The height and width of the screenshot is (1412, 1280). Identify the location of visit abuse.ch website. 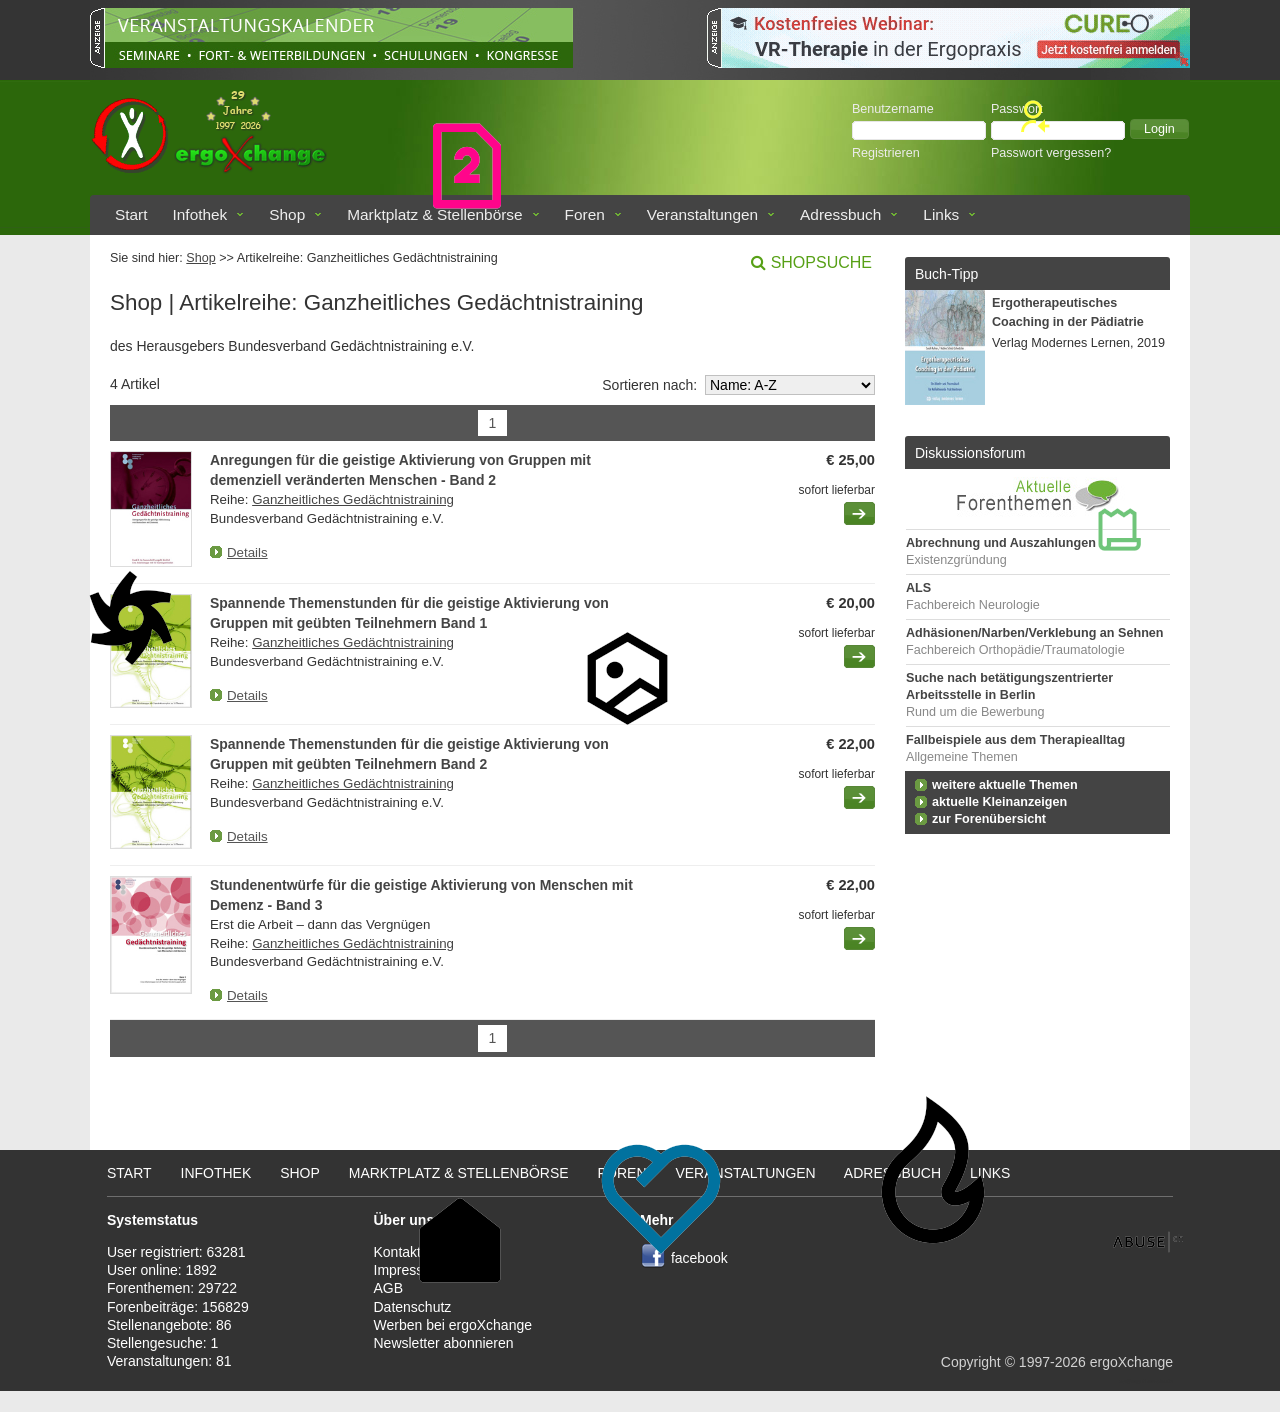
(1148, 1242).